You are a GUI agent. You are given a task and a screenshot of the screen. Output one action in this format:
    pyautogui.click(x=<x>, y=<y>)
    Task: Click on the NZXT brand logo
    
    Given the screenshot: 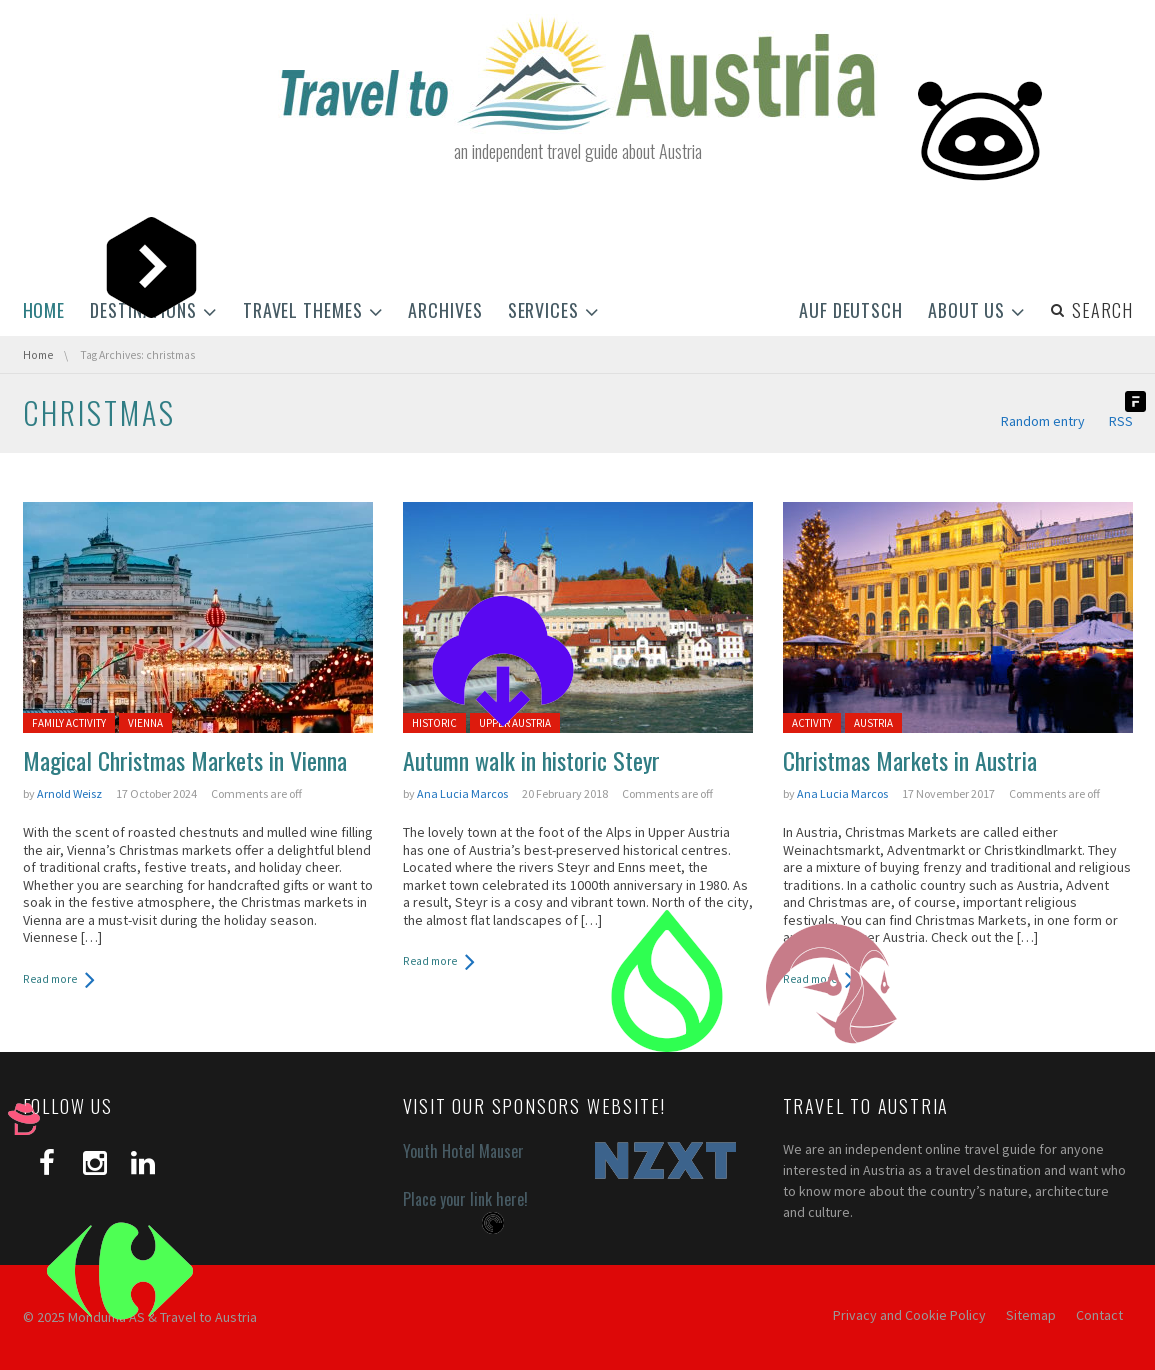 What is the action you would take?
    pyautogui.click(x=665, y=1160)
    